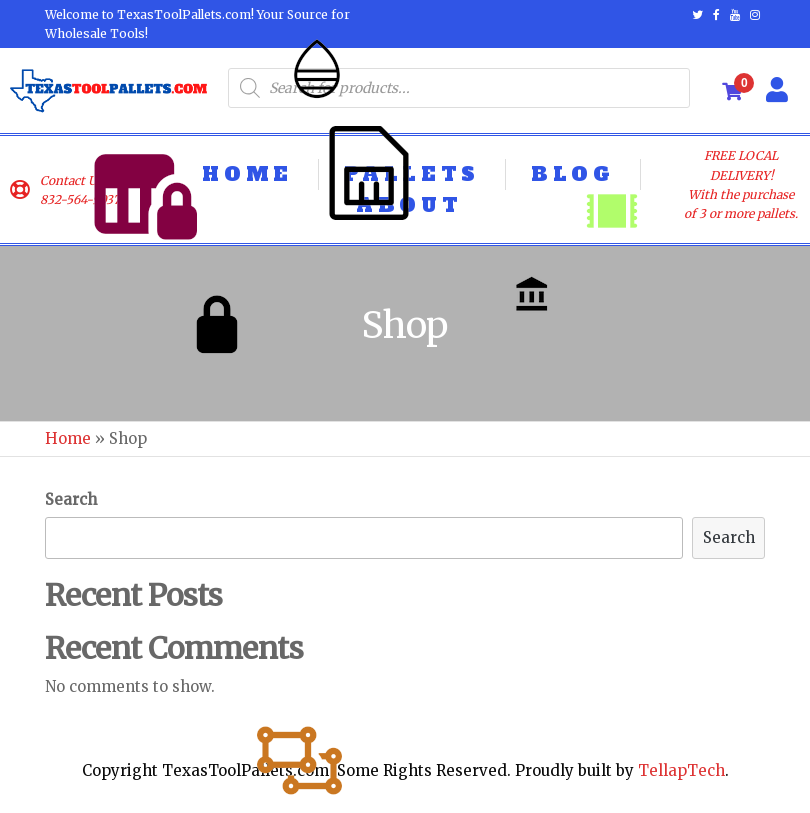 Image resolution: width=810 pixels, height=813 pixels. I want to click on manage sim card settings, so click(369, 173).